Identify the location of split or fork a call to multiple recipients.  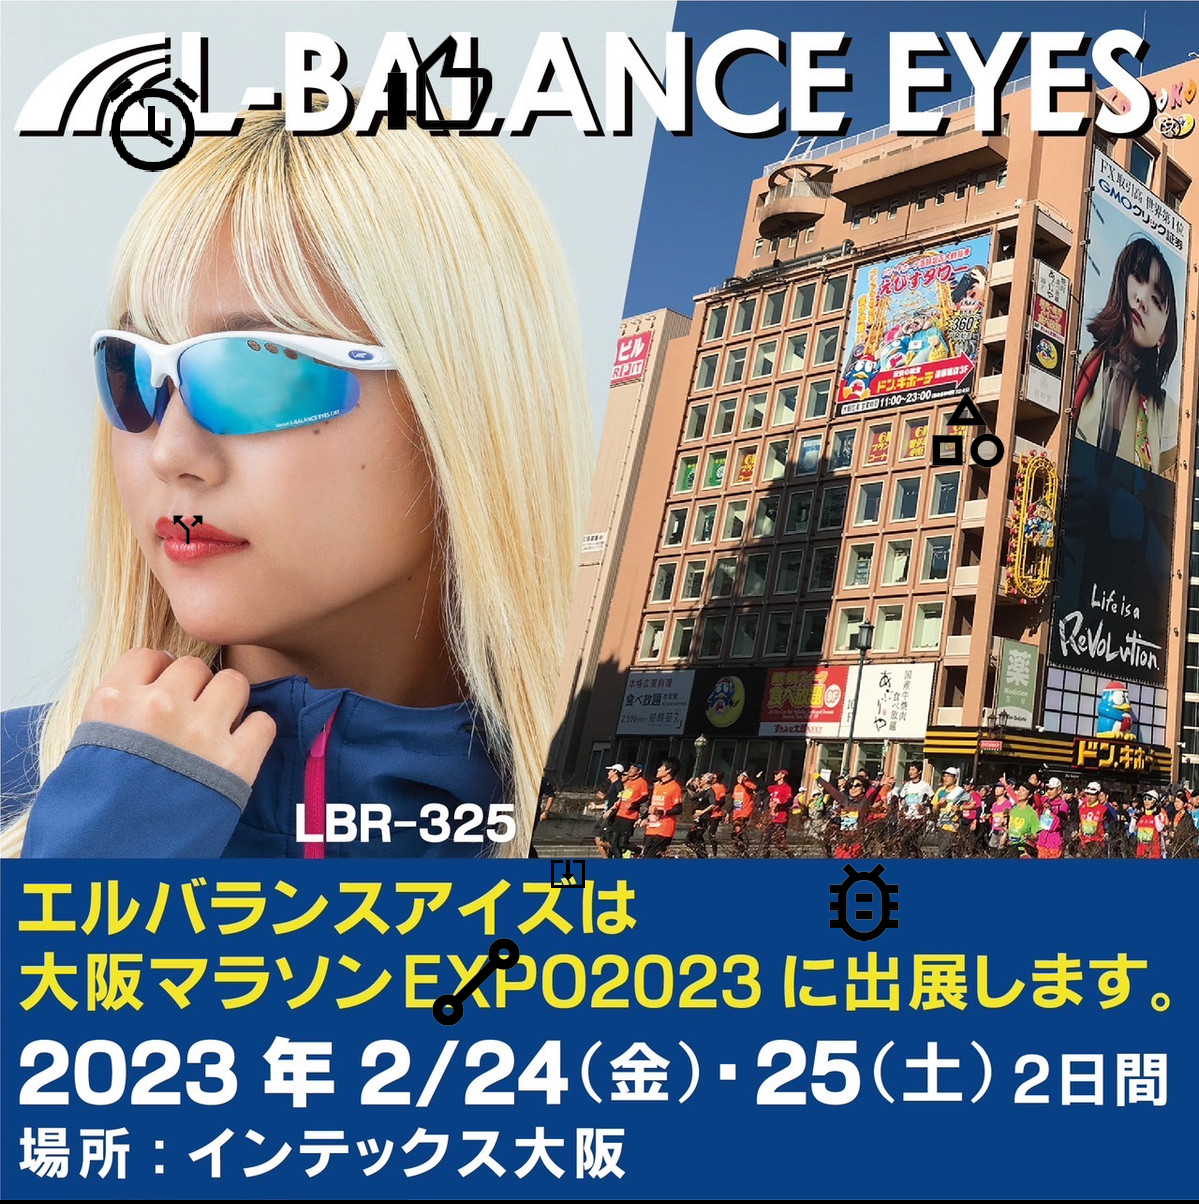
(188, 530).